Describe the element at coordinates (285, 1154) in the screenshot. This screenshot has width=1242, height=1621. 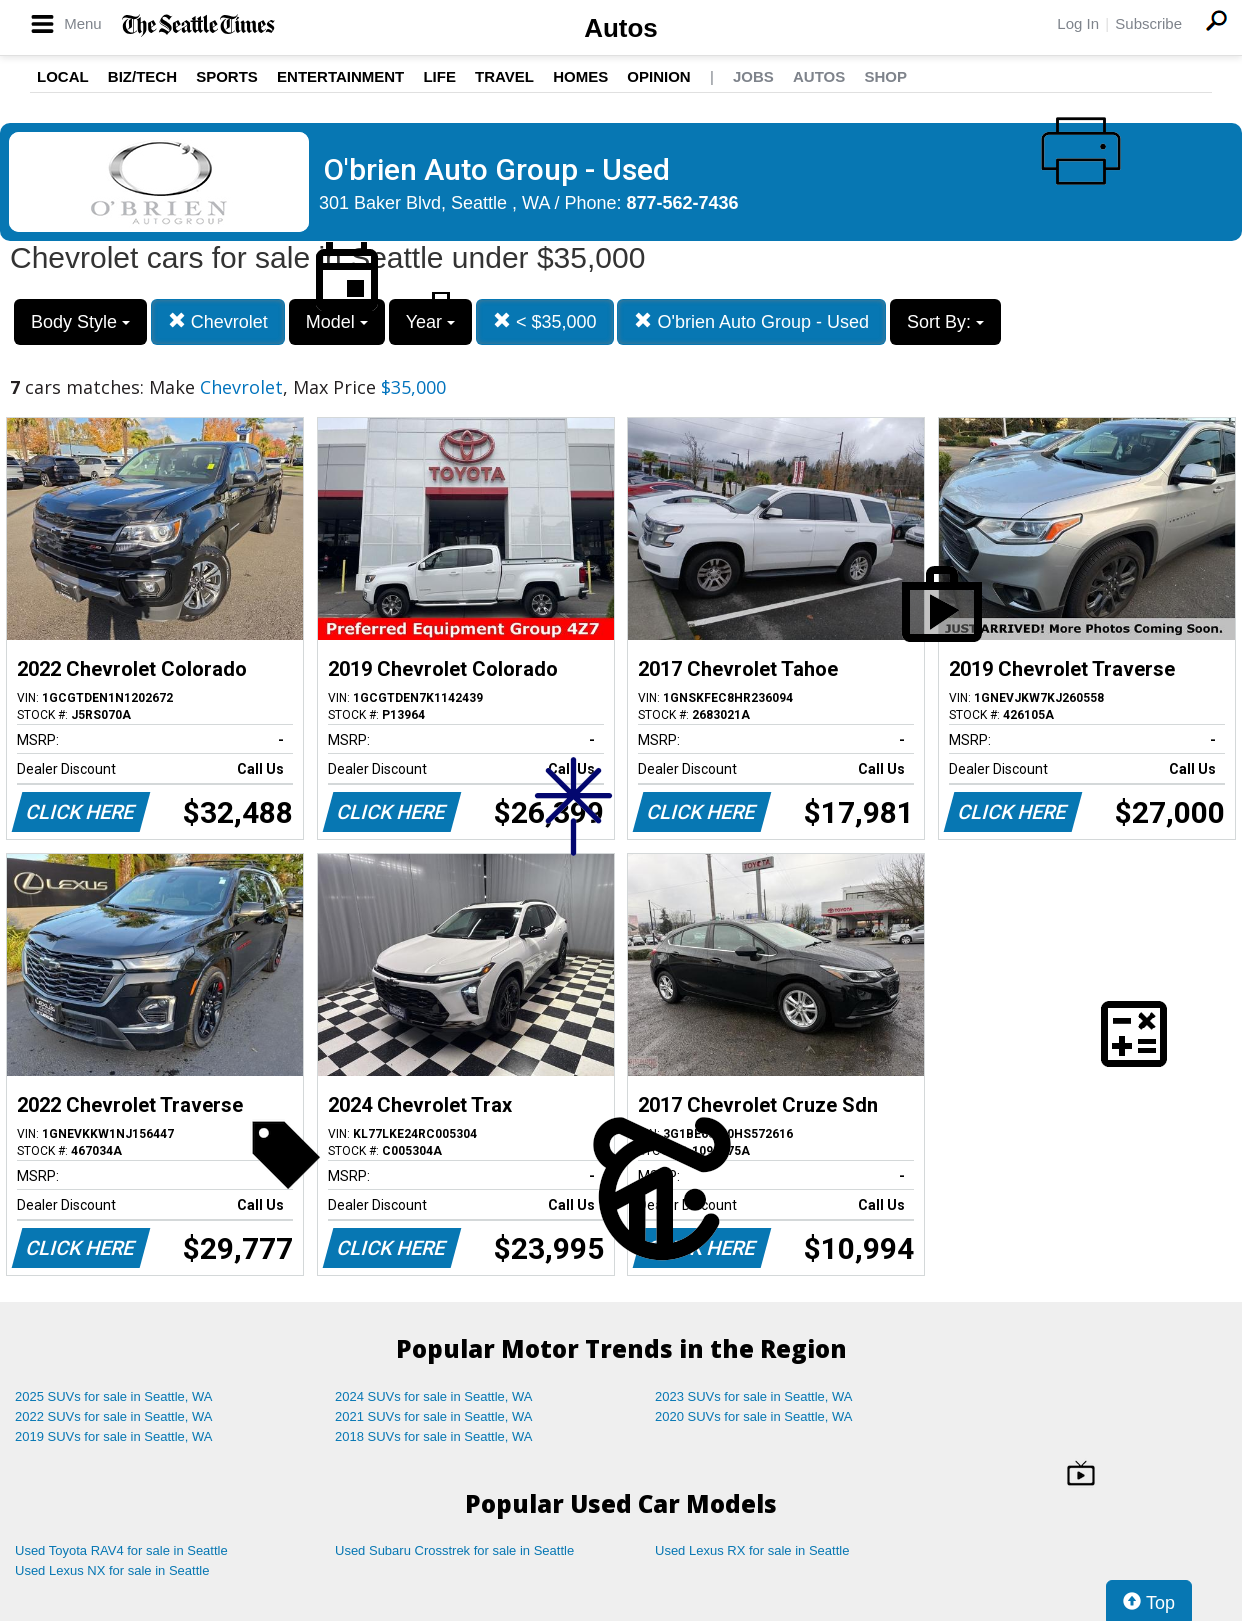
I see `add or view tags for an item` at that location.